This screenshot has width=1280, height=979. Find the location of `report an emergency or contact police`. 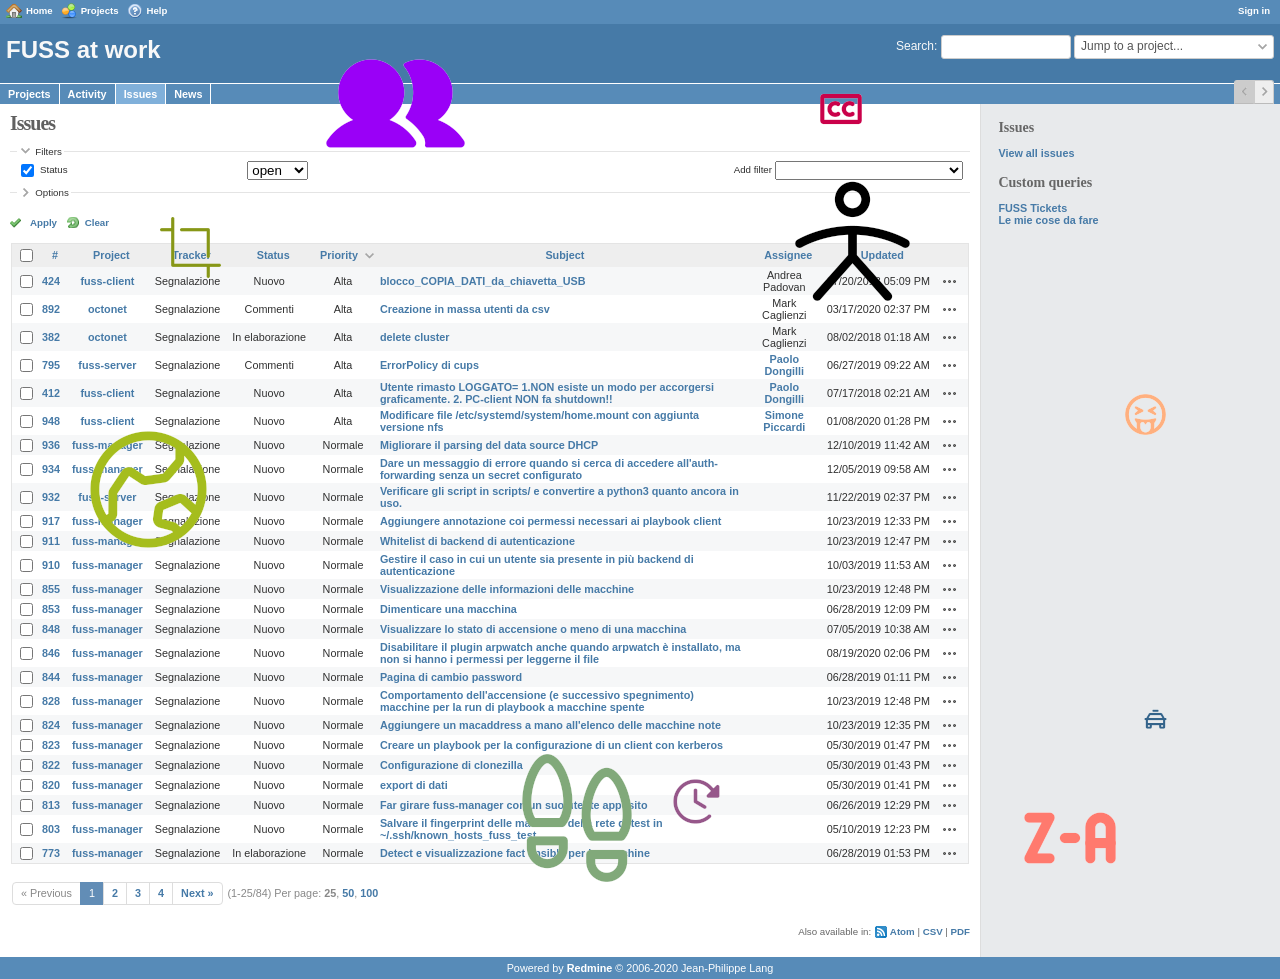

report an emergency or contact police is located at coordinates (1155, 720).